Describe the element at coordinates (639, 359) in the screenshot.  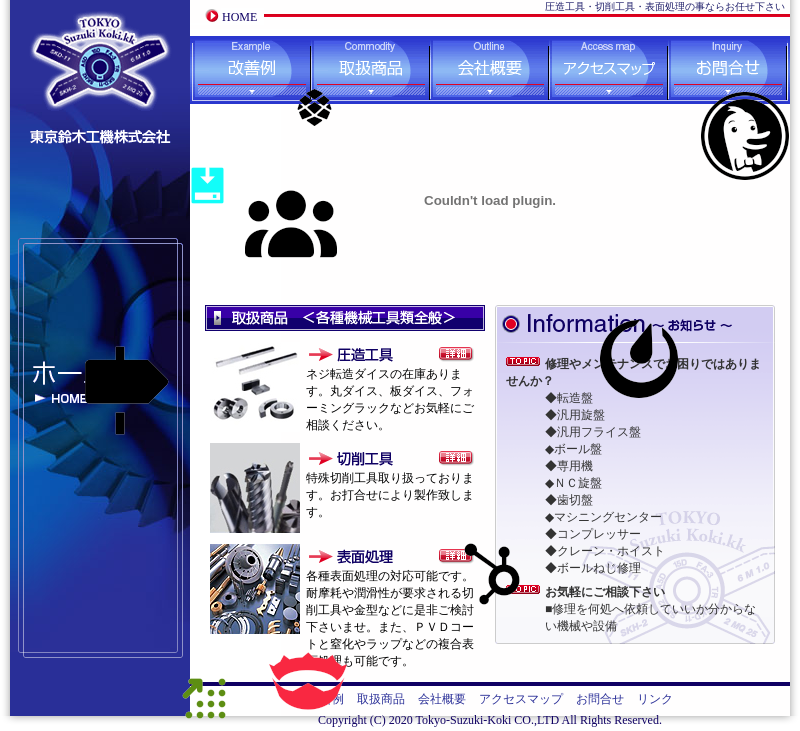
I see `open Mattermost messaging app` at that location.